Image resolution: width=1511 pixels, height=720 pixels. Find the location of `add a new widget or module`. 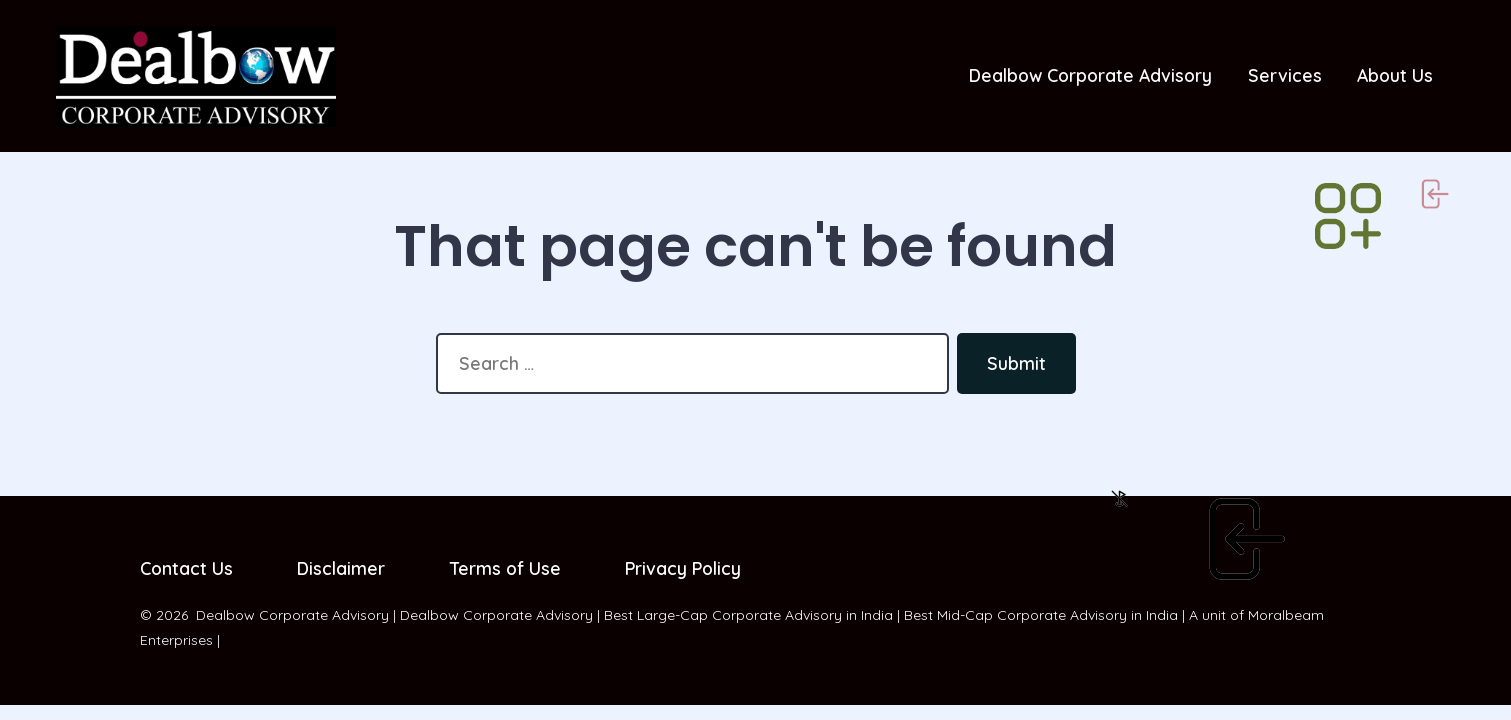

add a new widget or module is located at coordinates (1348, 216).